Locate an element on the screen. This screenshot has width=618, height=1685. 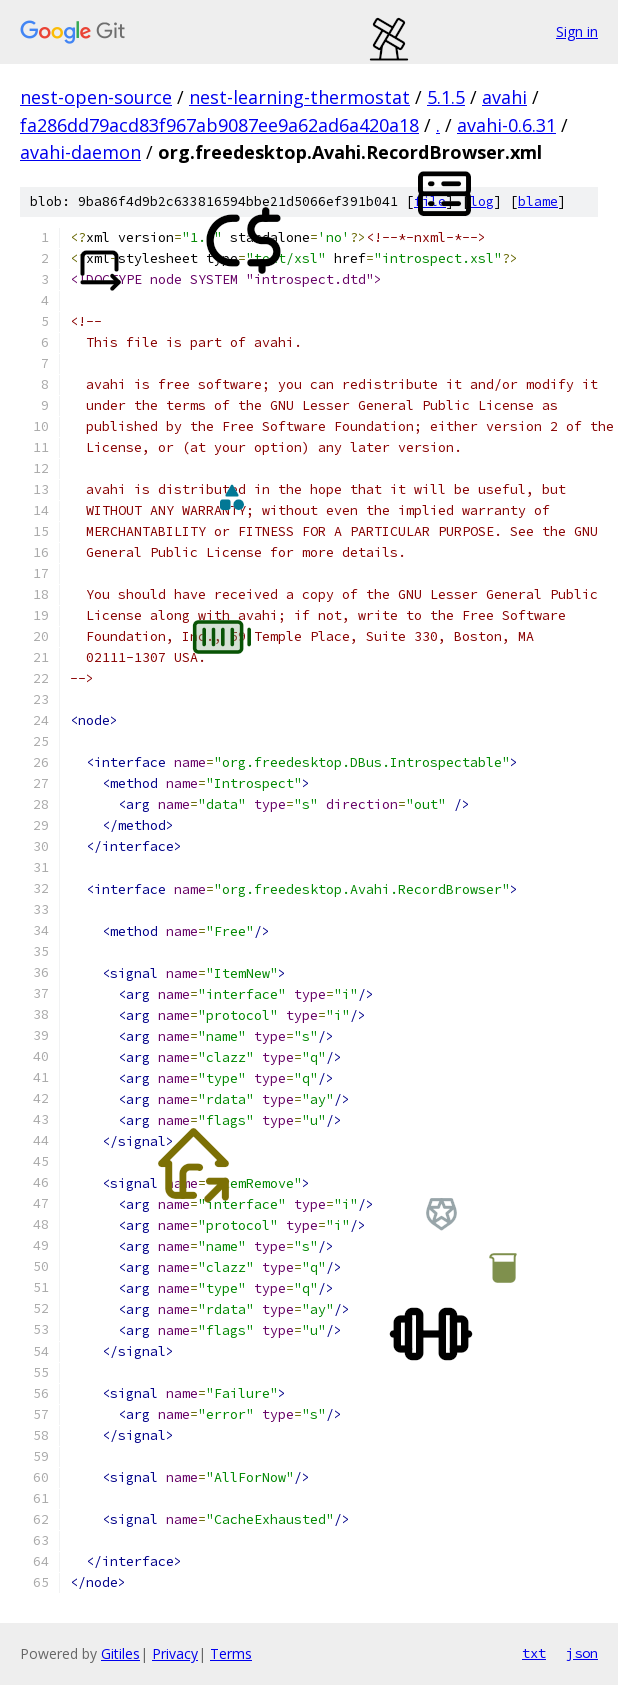
indicates full battery charge is located at coordinates (221, 637).